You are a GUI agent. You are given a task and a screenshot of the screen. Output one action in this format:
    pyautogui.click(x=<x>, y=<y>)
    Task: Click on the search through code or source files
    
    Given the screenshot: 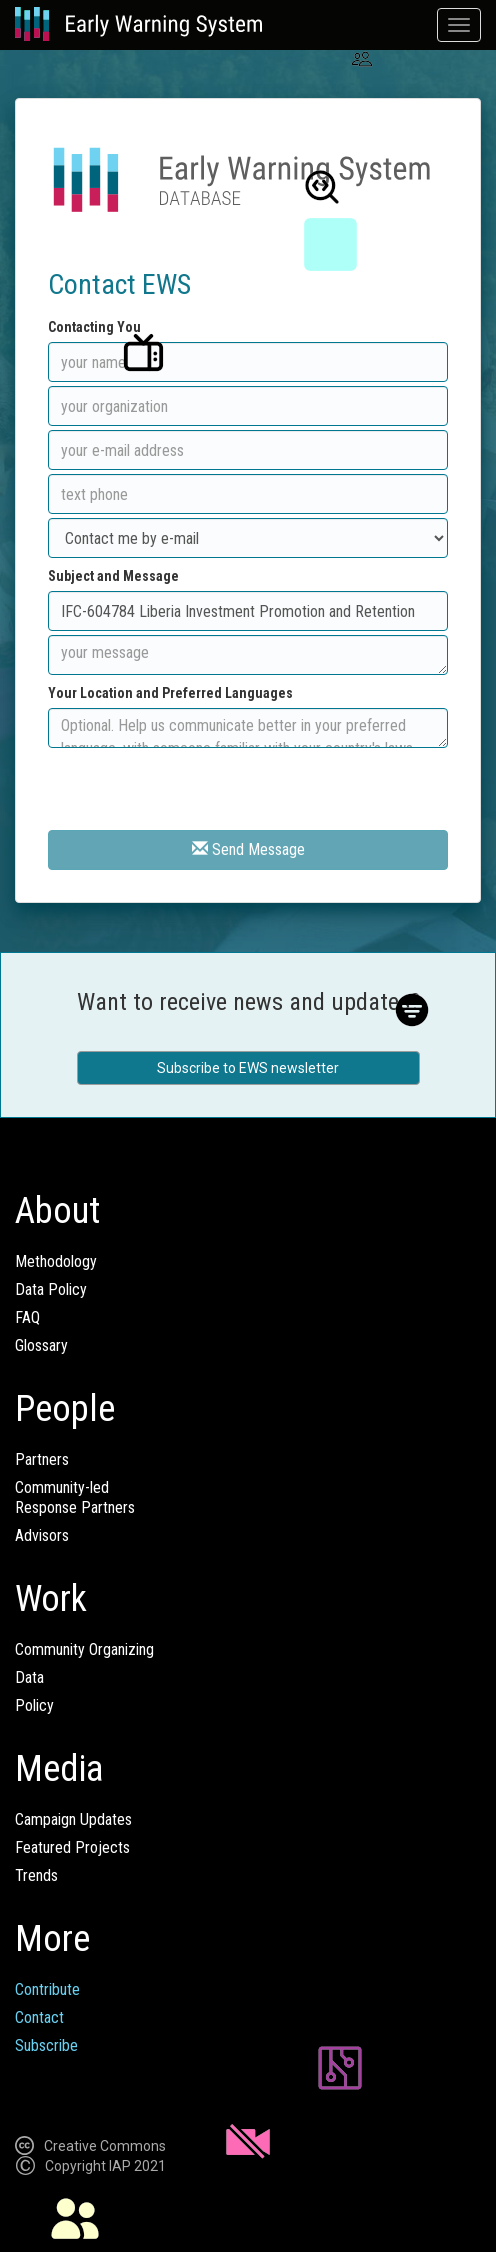 What is the action you would take?
    pyautogui.click(x=322, y=187)
    